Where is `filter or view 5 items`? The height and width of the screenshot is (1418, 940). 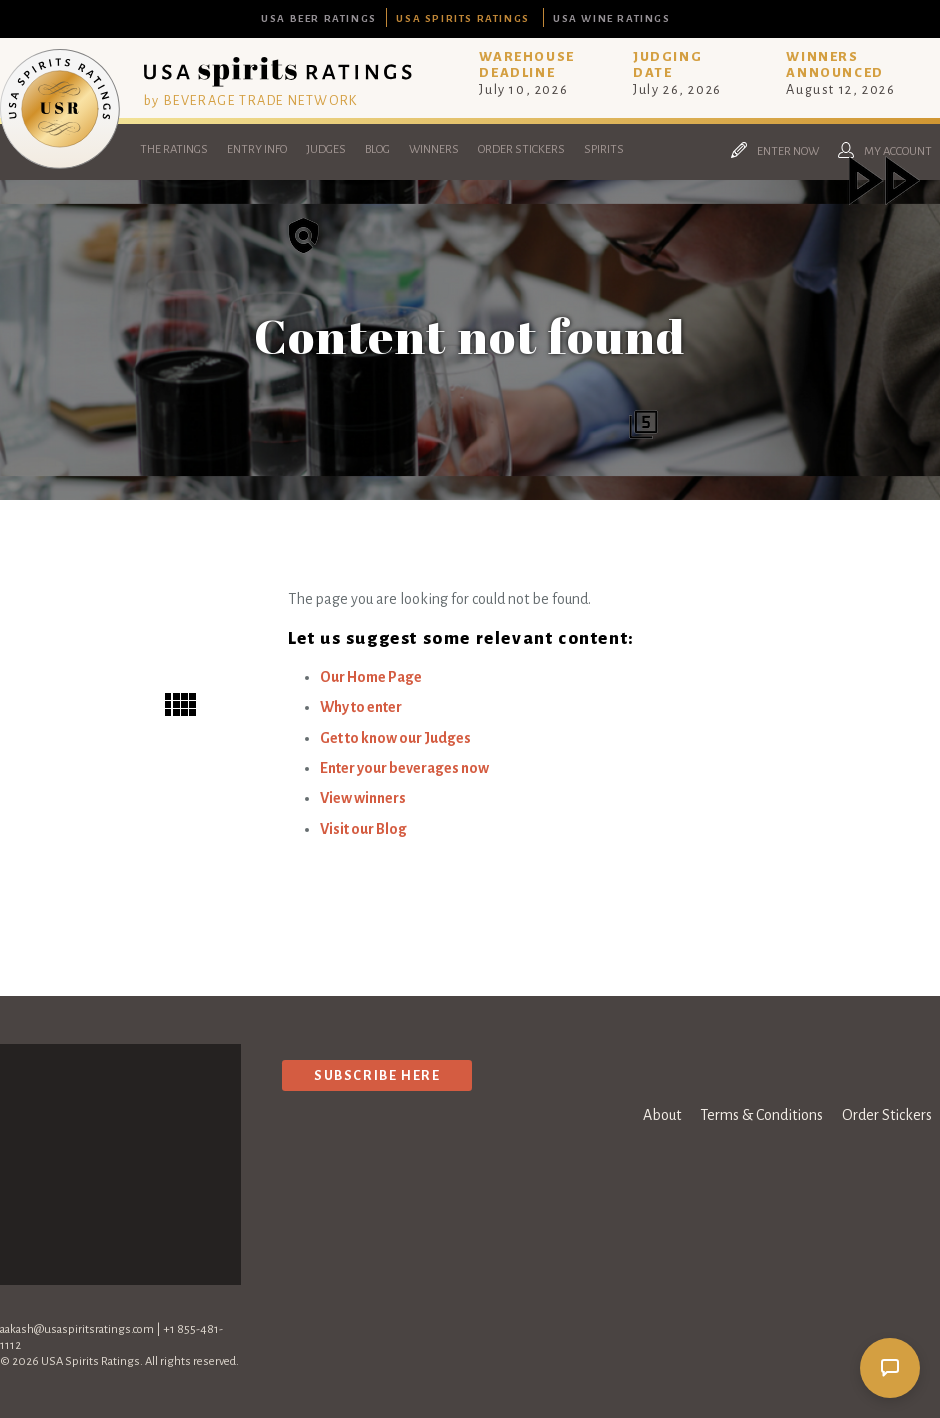 filter or view 5 items is located at coordinates (643, 424).